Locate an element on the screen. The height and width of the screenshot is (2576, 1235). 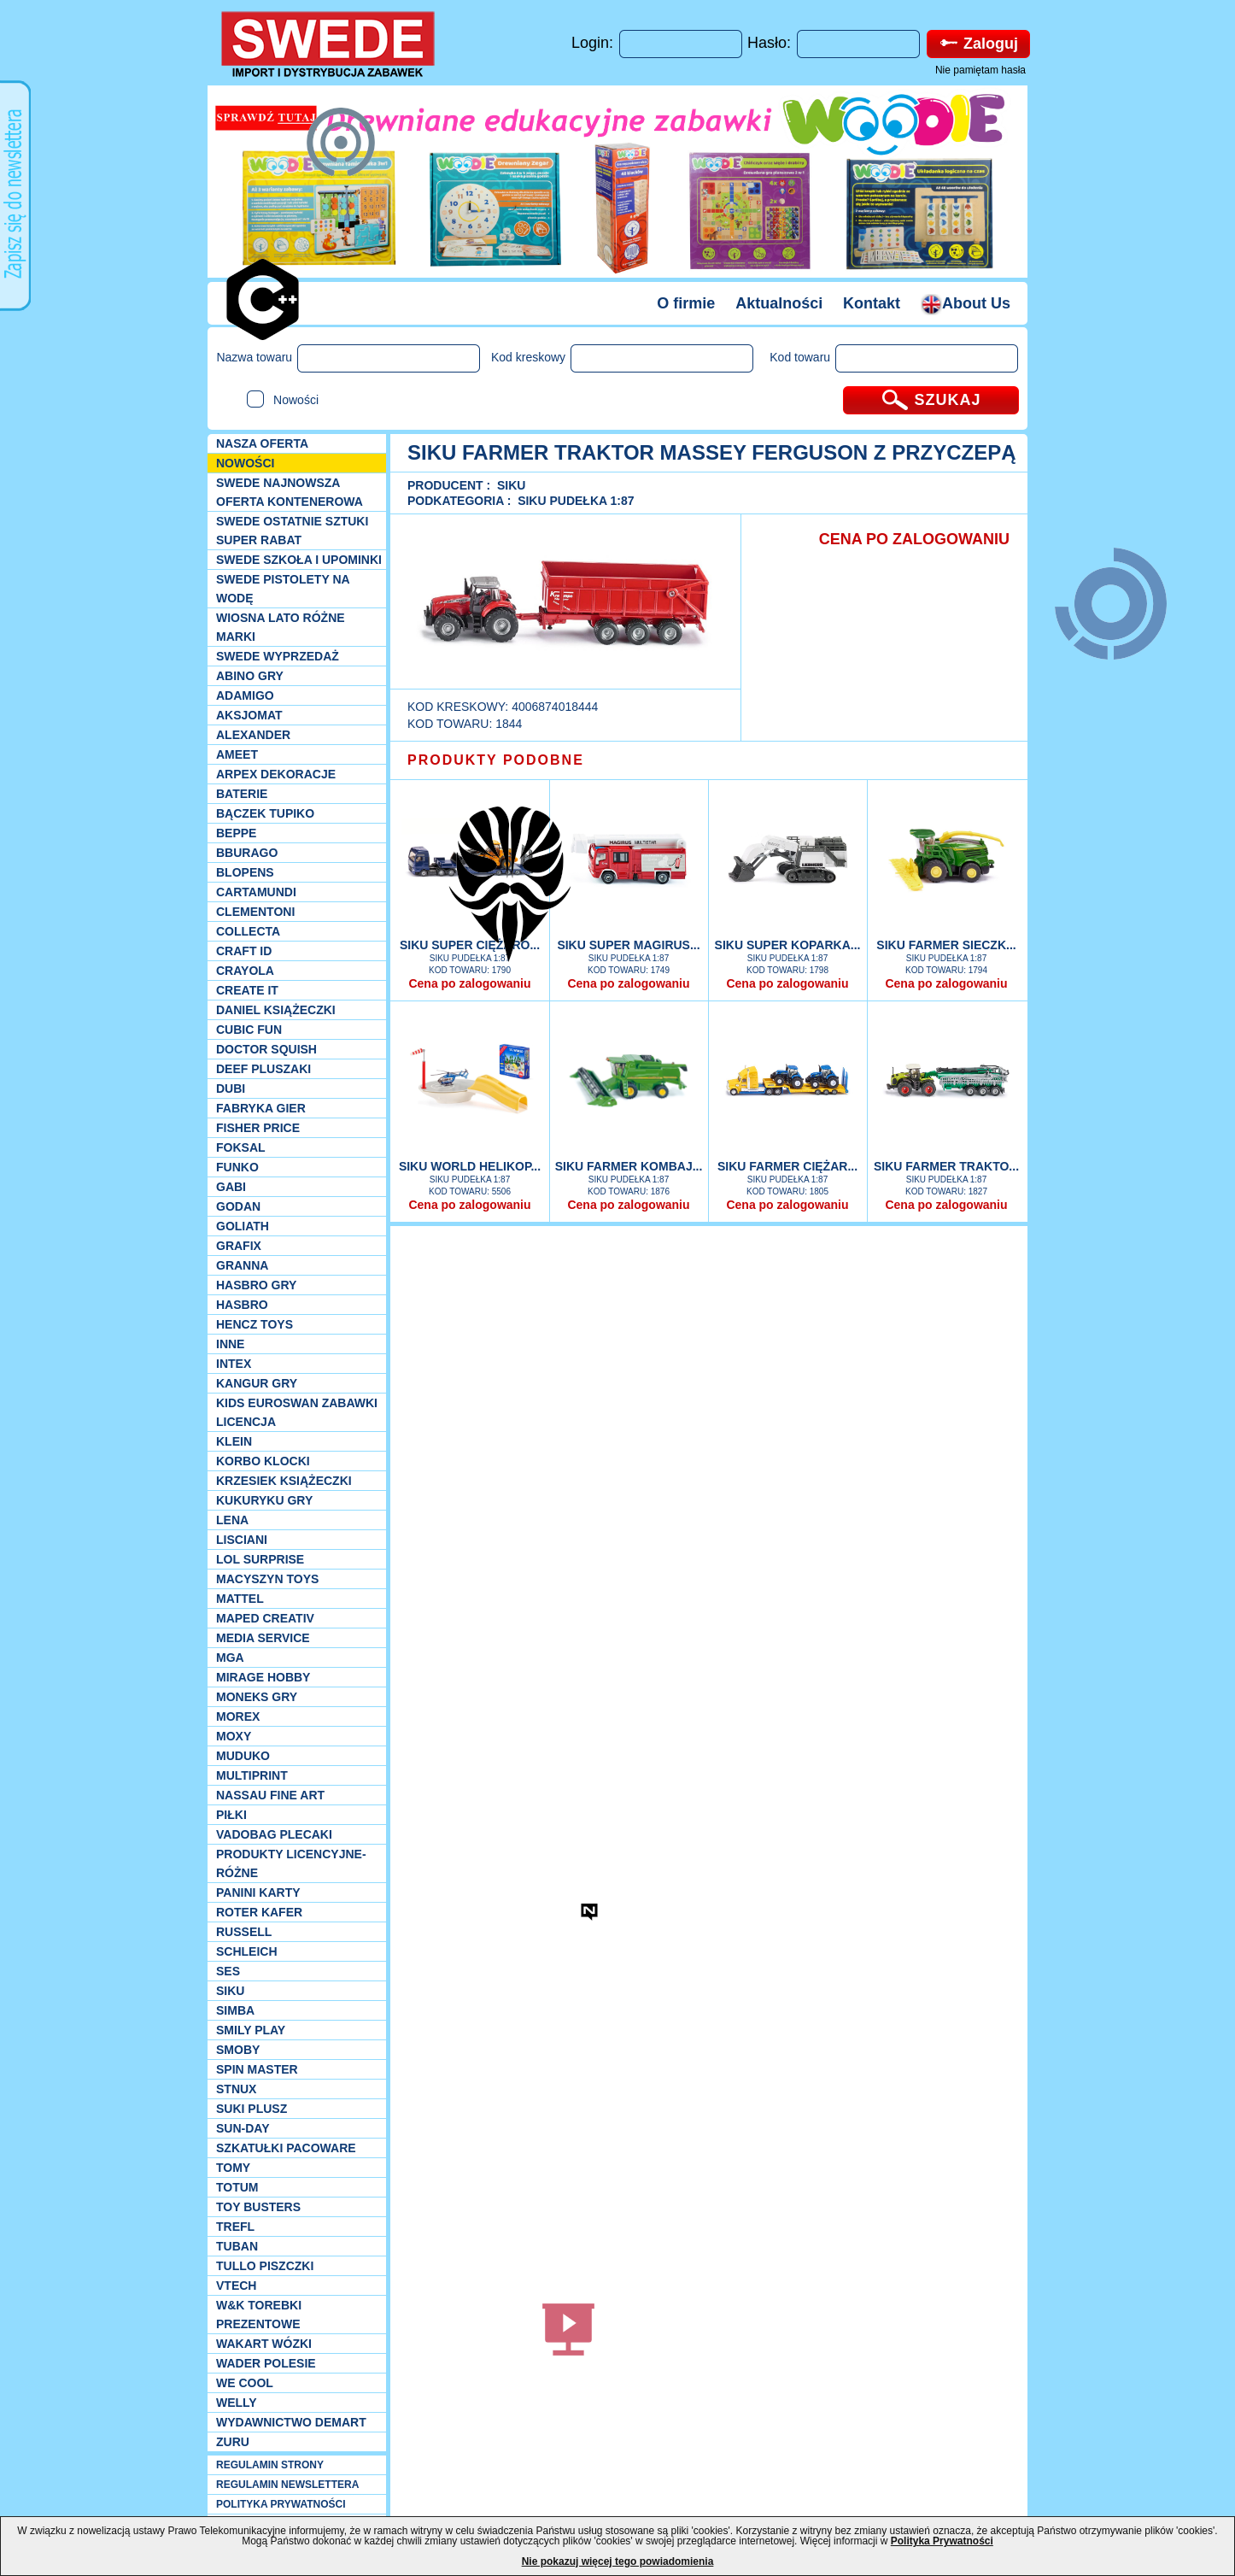
open magisk root management app is located at coordinates (510, 884).